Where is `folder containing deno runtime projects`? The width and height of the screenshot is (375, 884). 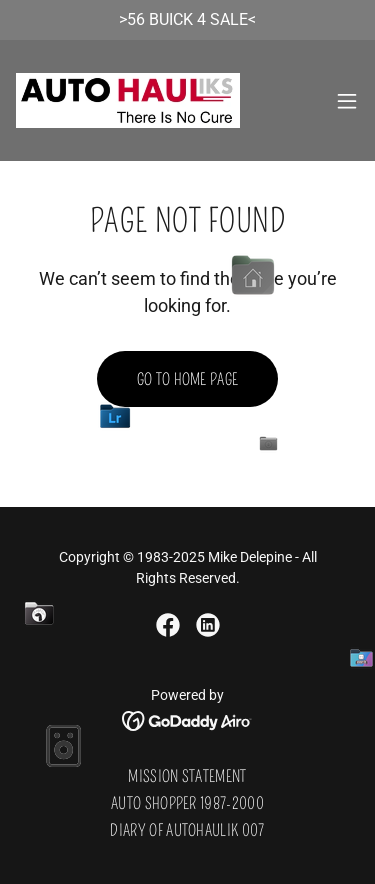
folder containing deno runtime projects is located at coordinates (39, 614).